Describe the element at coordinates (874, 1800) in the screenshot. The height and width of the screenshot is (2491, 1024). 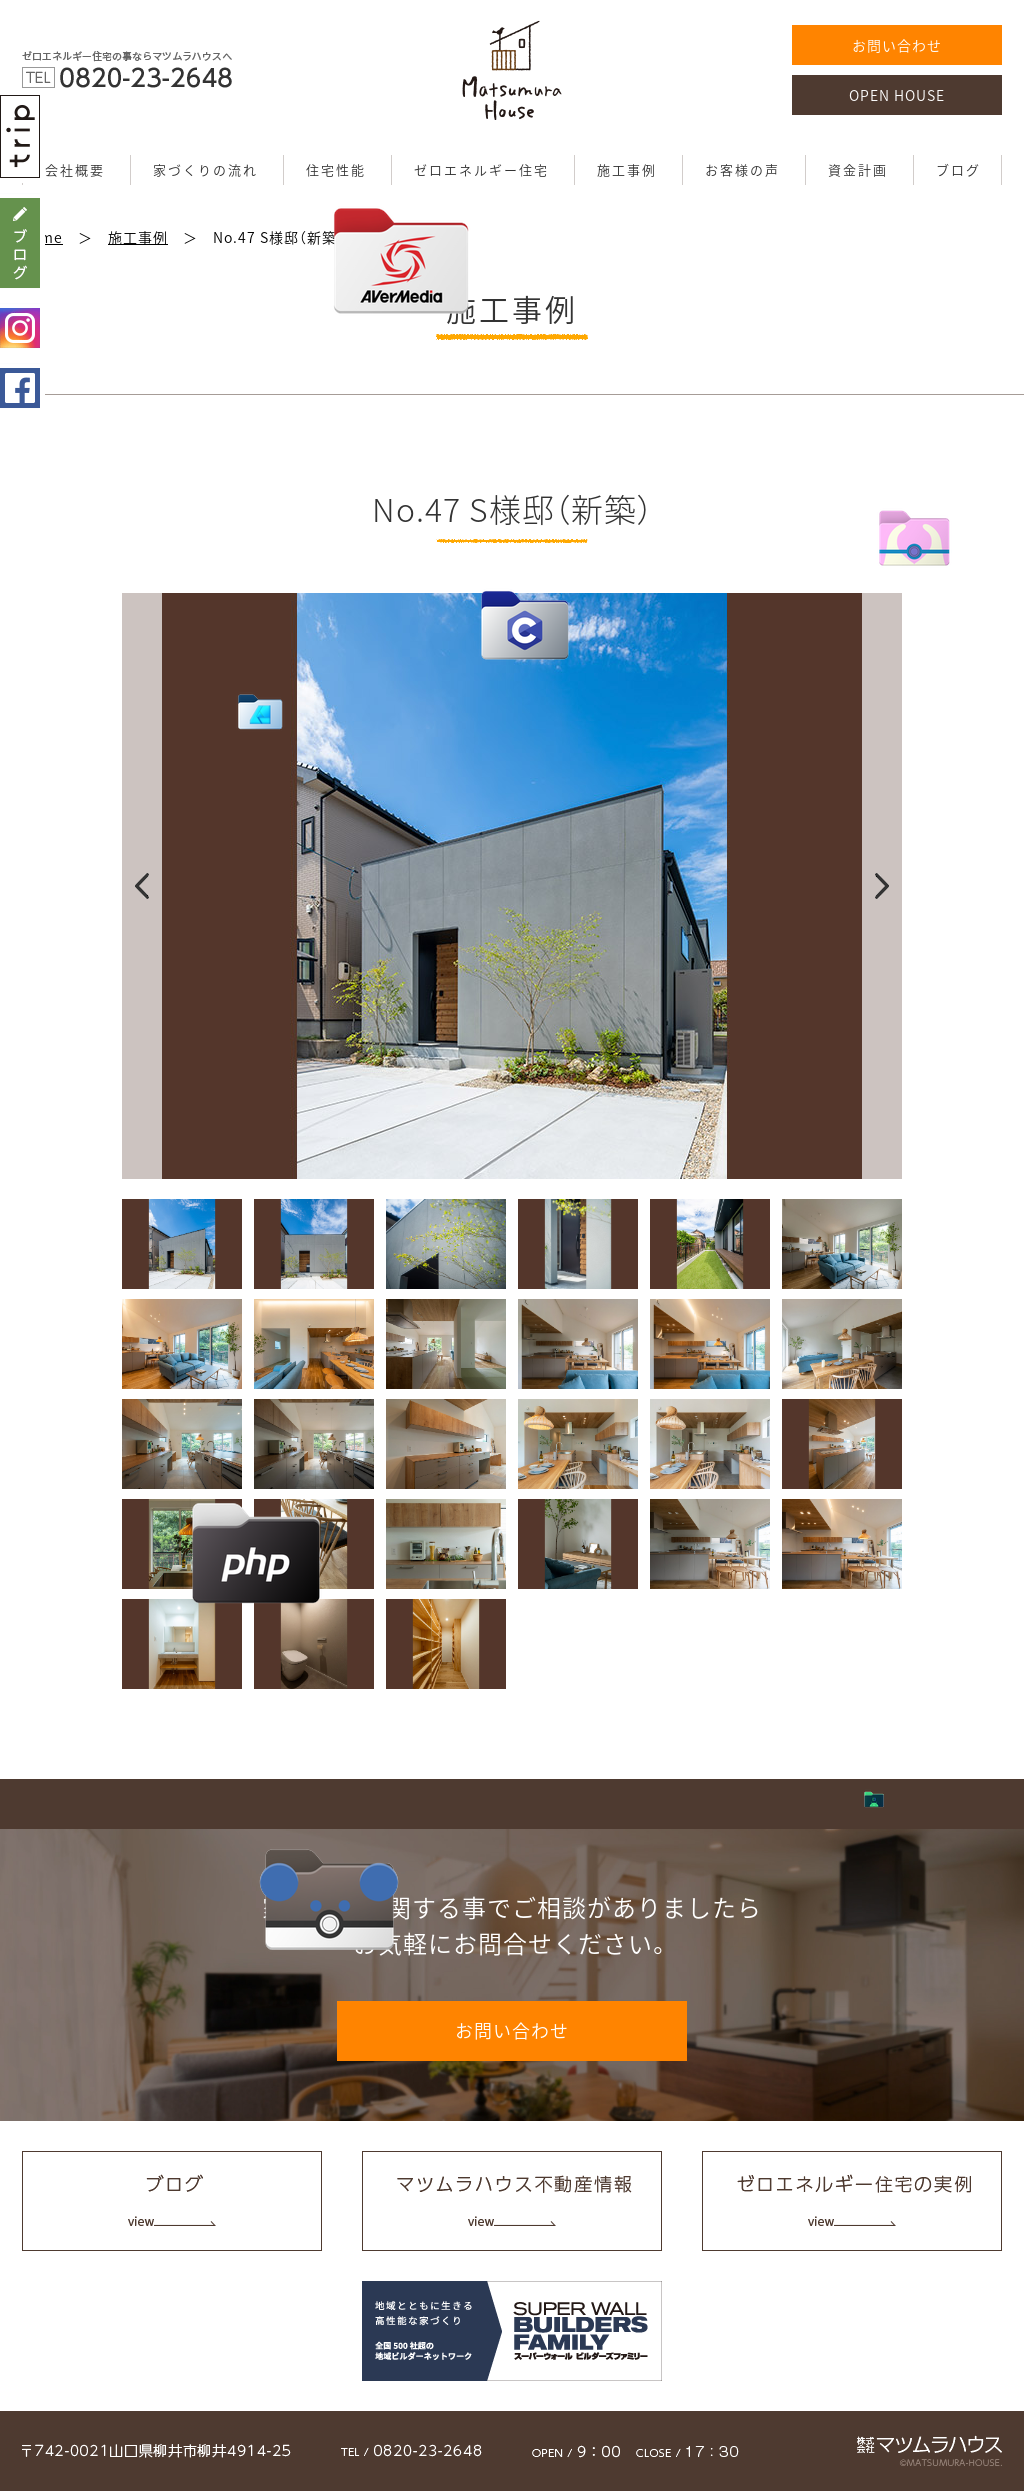
I see `open android developer project files` at that location.